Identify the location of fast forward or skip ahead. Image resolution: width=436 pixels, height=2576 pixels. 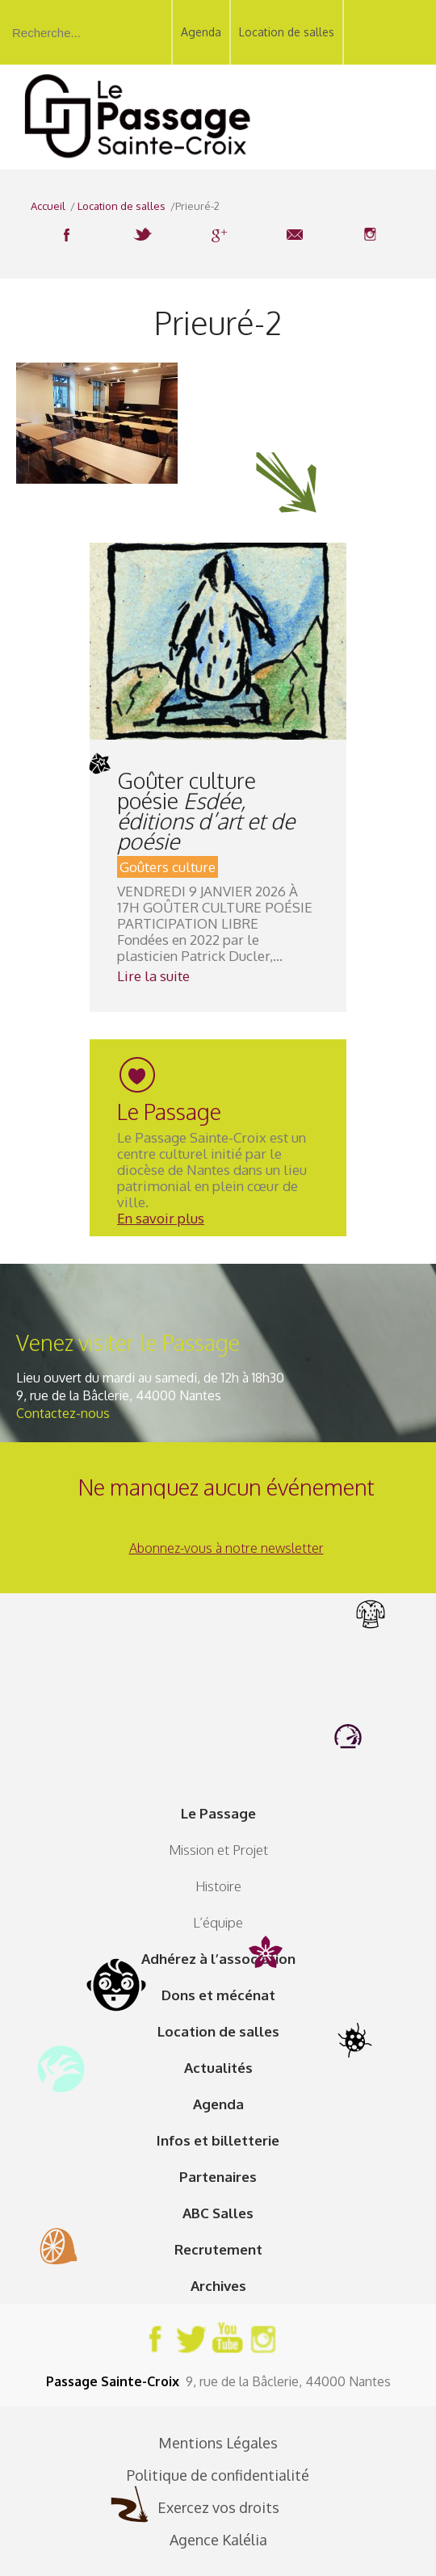
(286, 482).